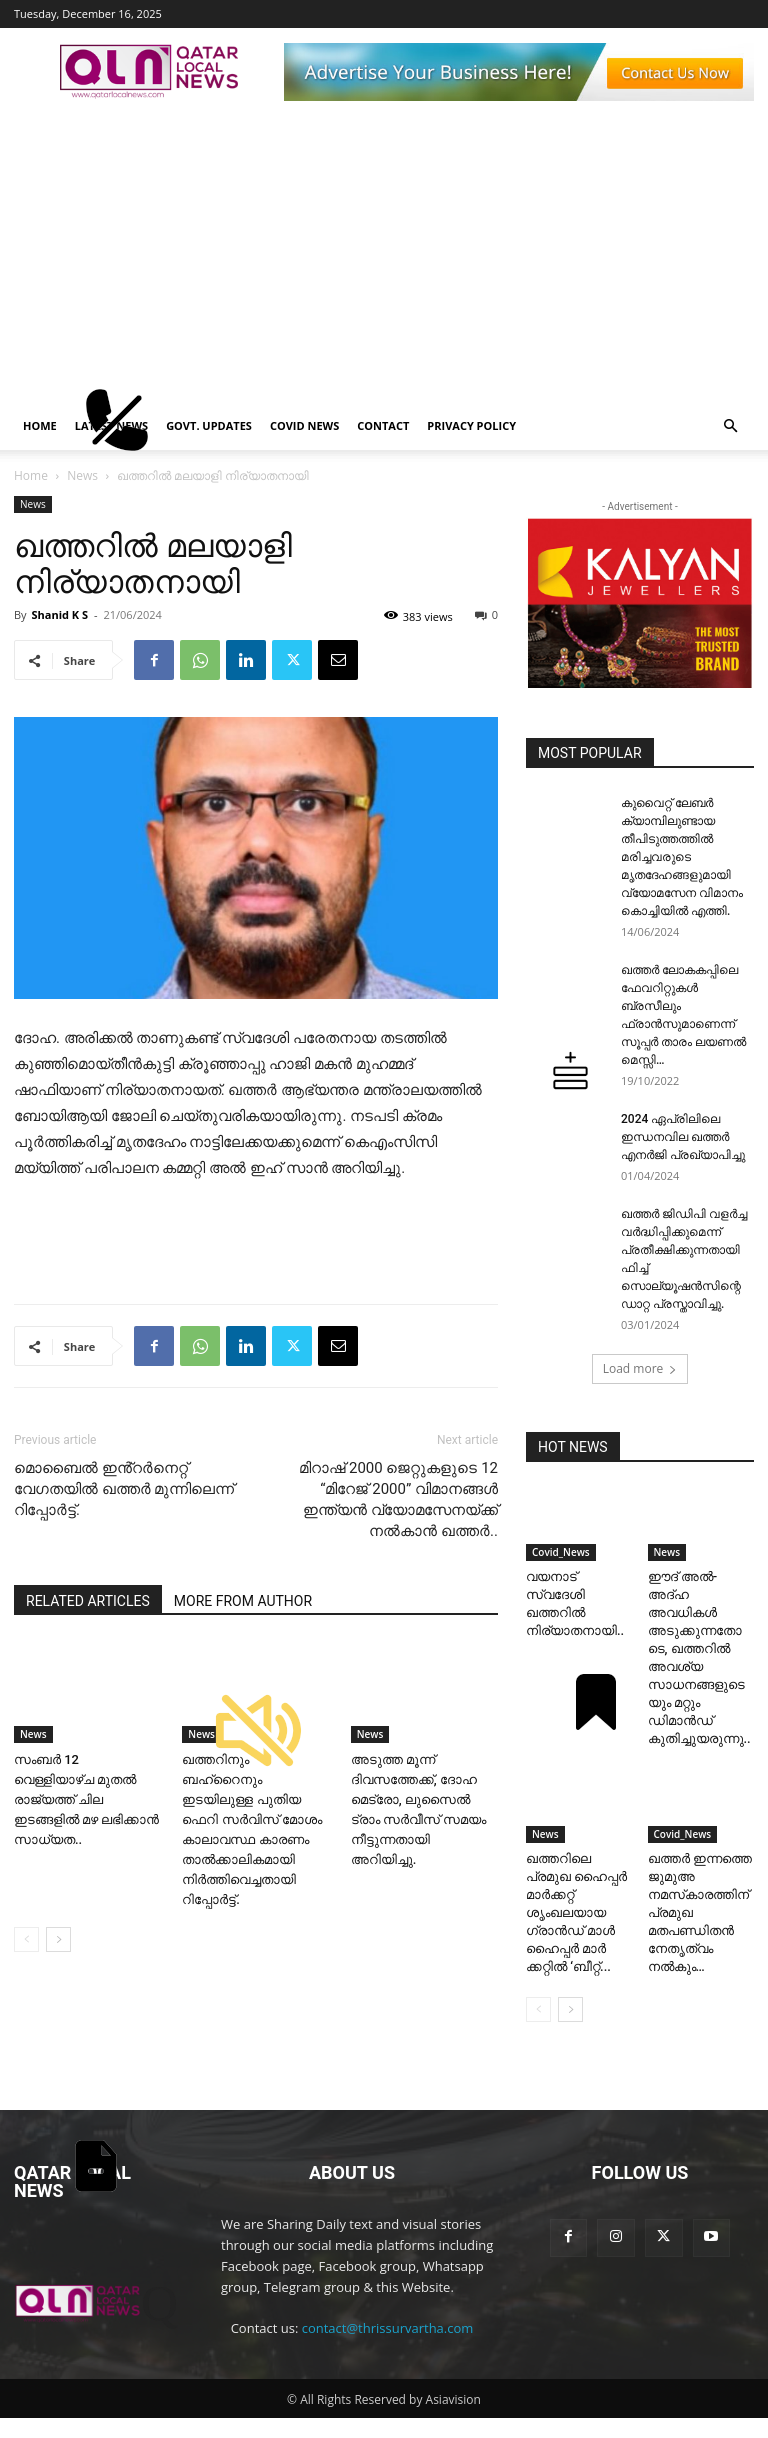  What do you see at coordinates (96, 2166) in the screenshot?
I see `remove or delete a file` at bounding box center [96, 2166].